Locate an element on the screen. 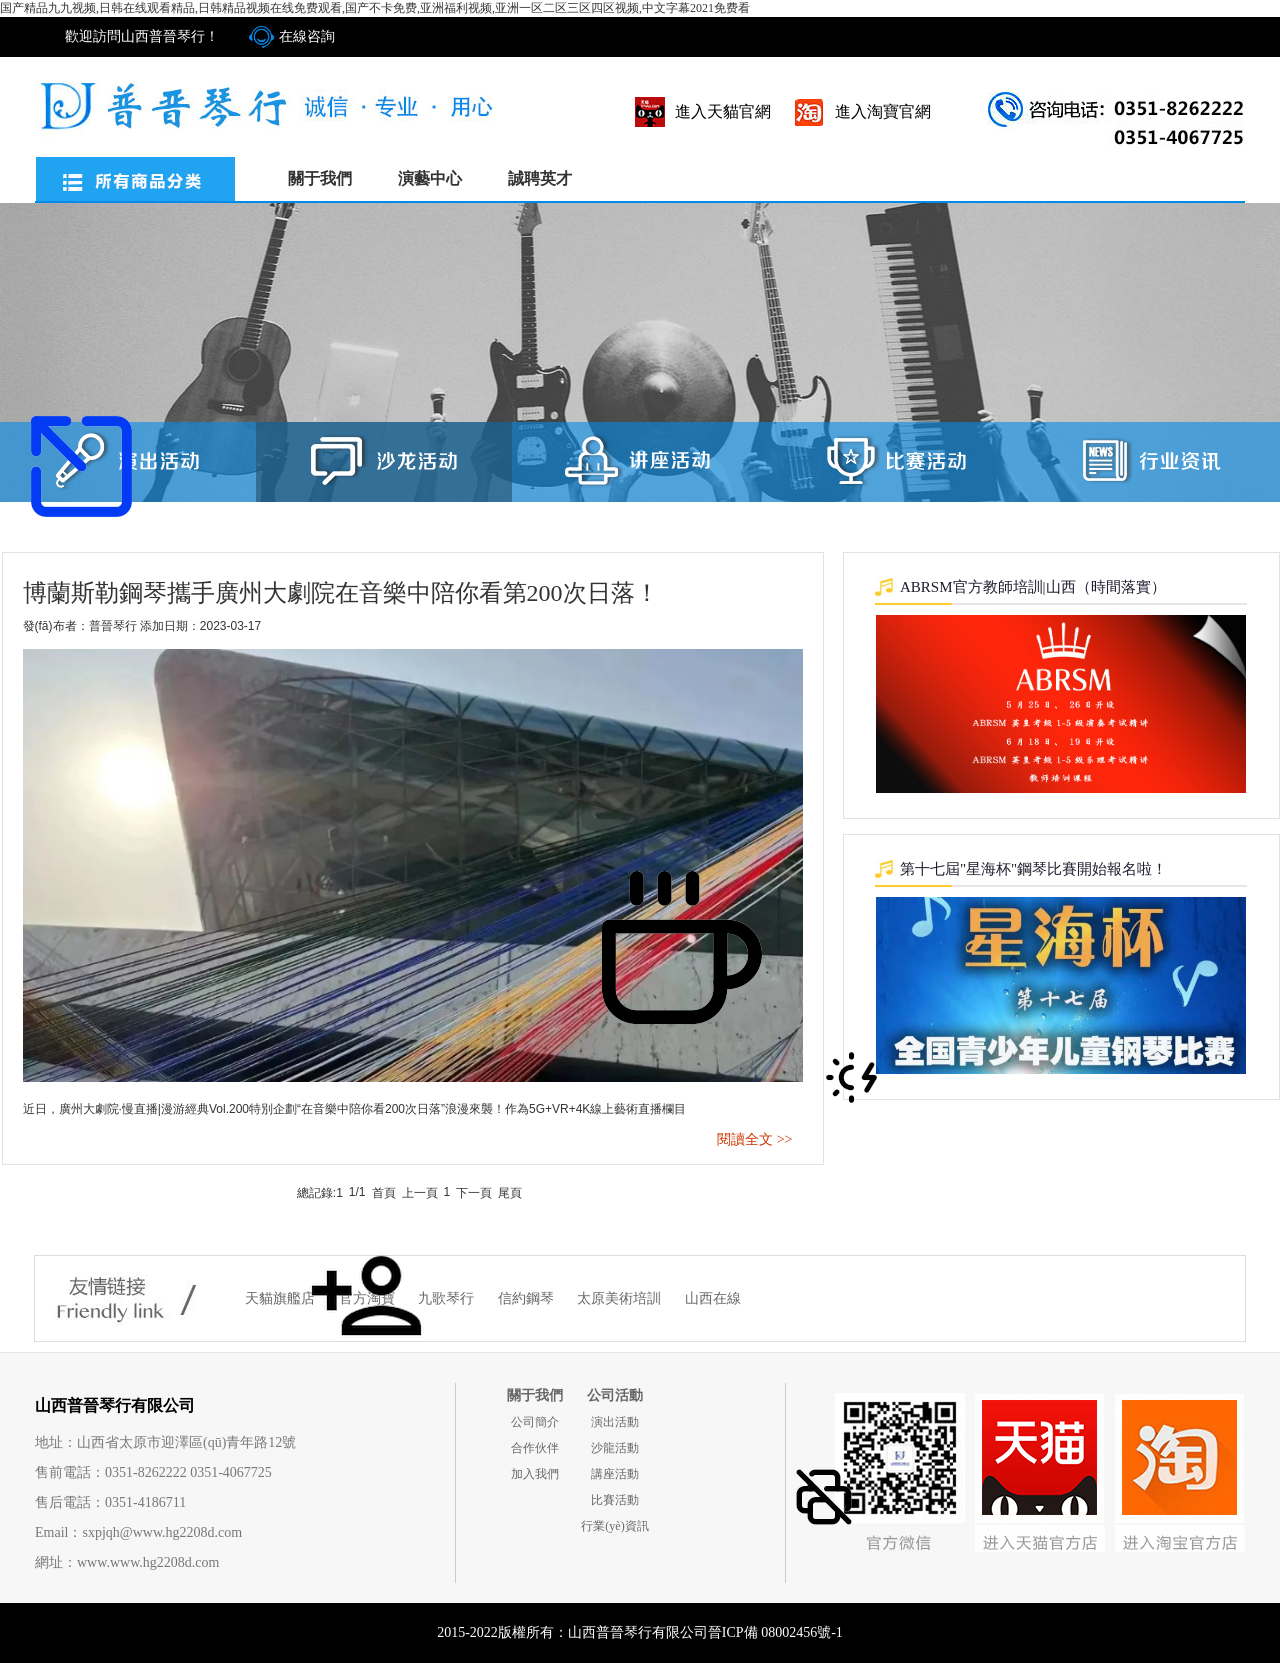 Image resolution: width=1280 pixels, height=1663 pixels. find nearby coffee shops or cafes is located at coordinates (678, 954).